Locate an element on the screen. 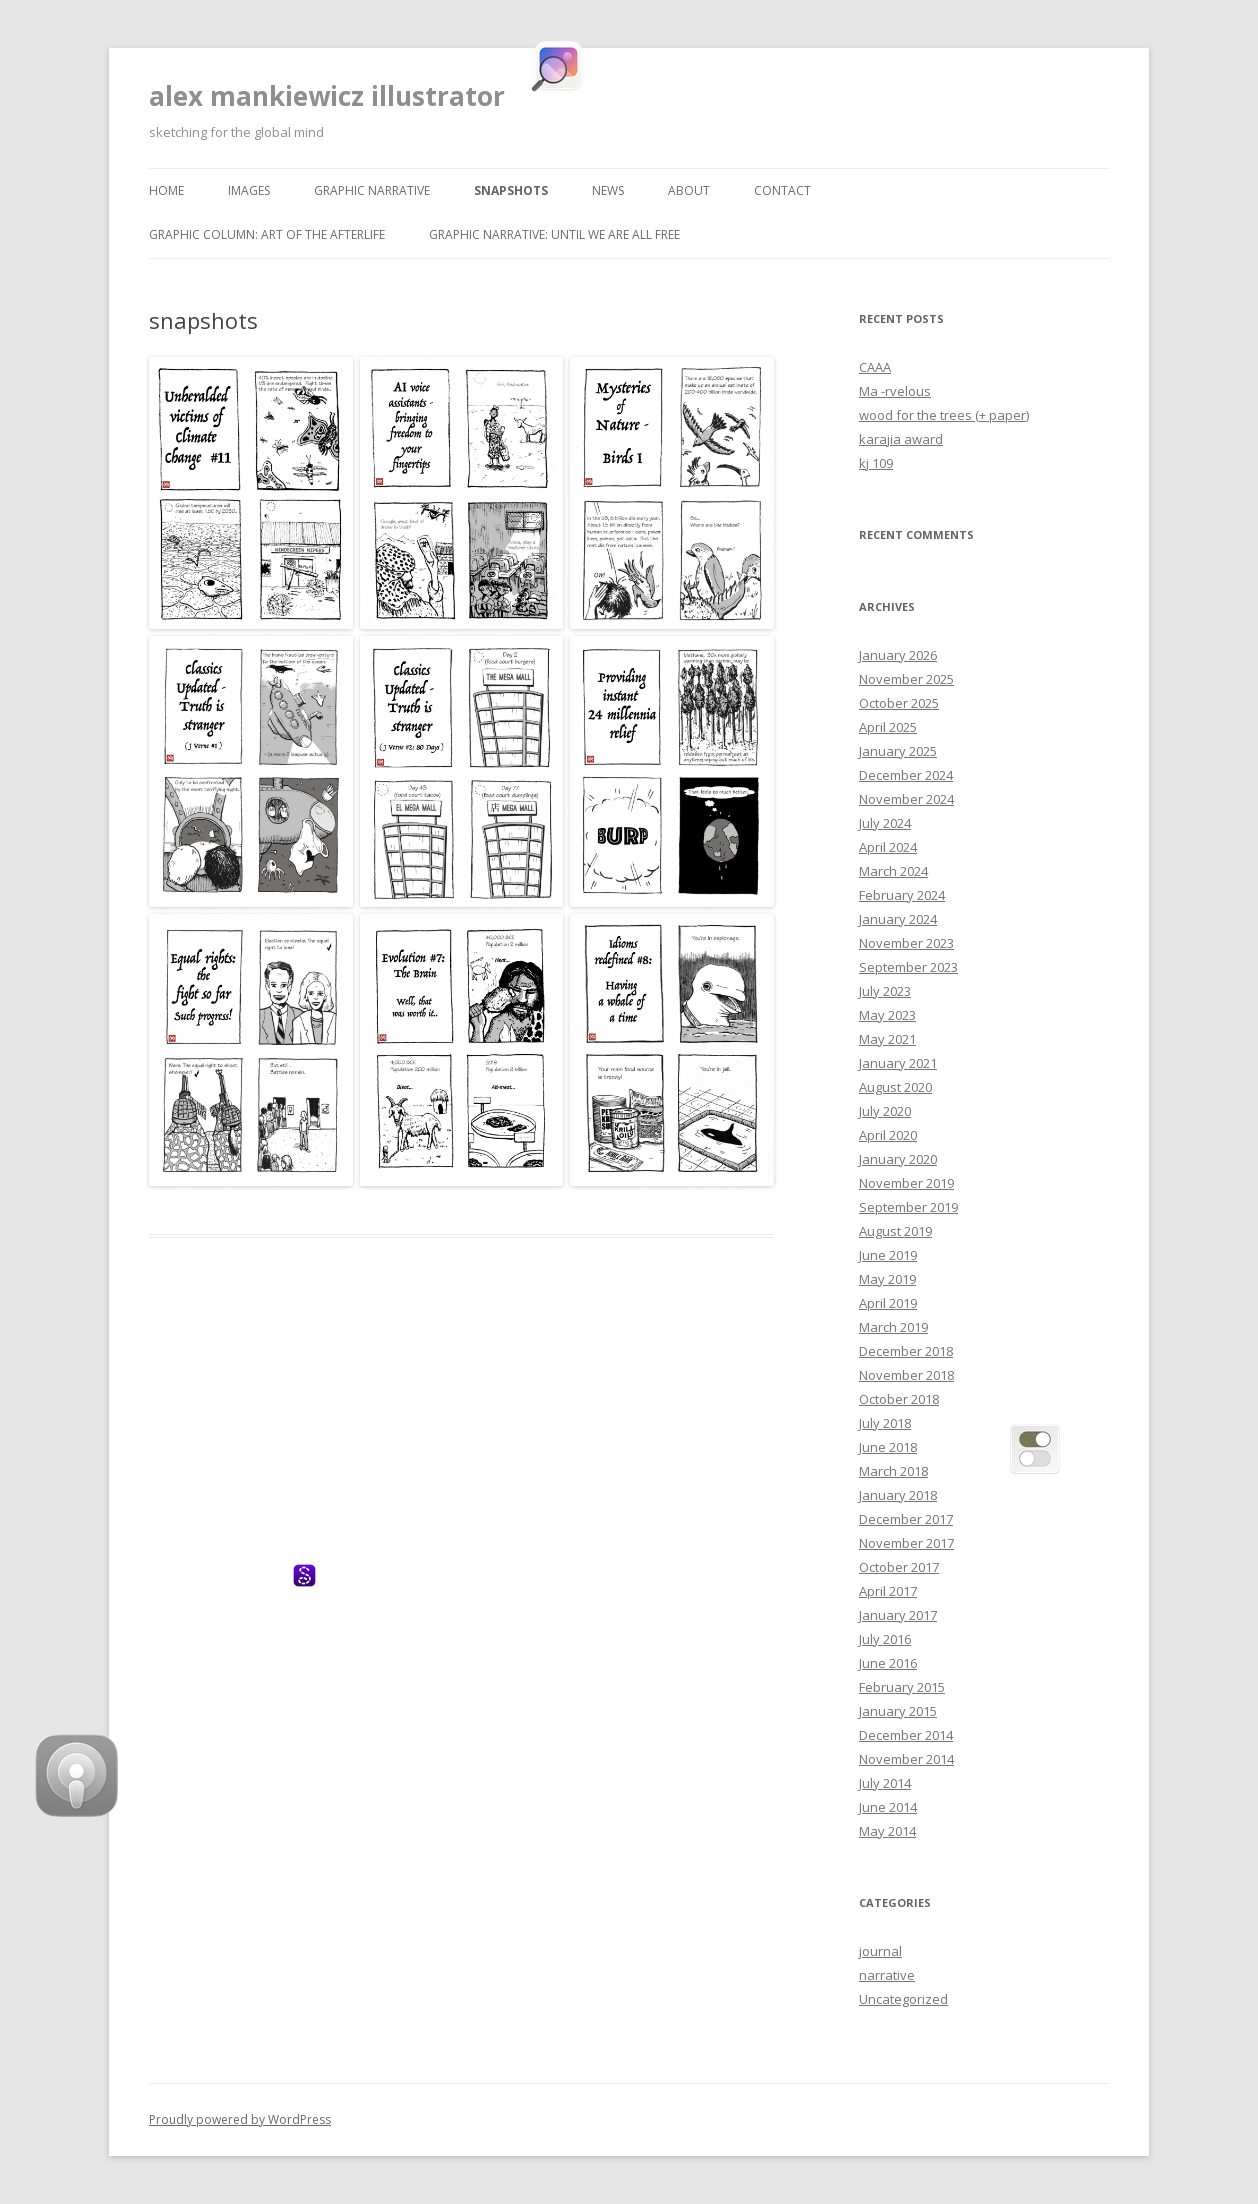  open Seamly2D pattern drafting application is located at coordinates (304, 1575).